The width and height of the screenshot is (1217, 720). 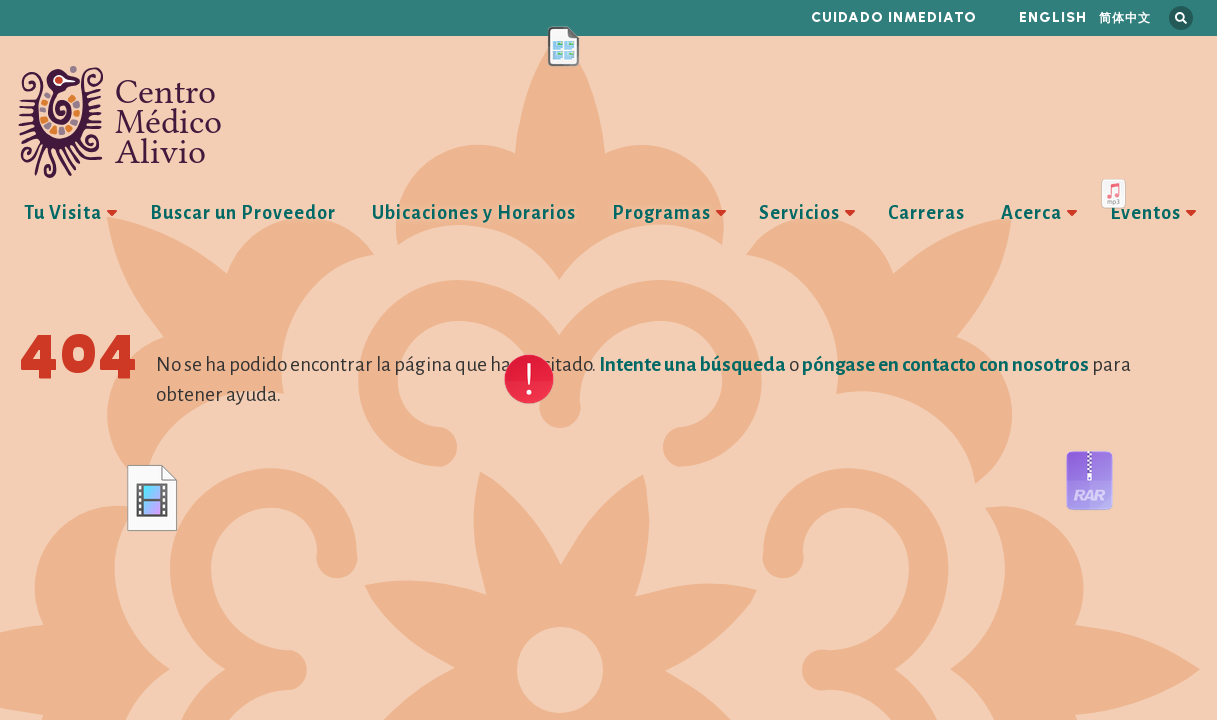 What do you see at coordinates (563, 46) in the screenshot?
I see `libreoffice master document file type` at bounding box center [563, 46].